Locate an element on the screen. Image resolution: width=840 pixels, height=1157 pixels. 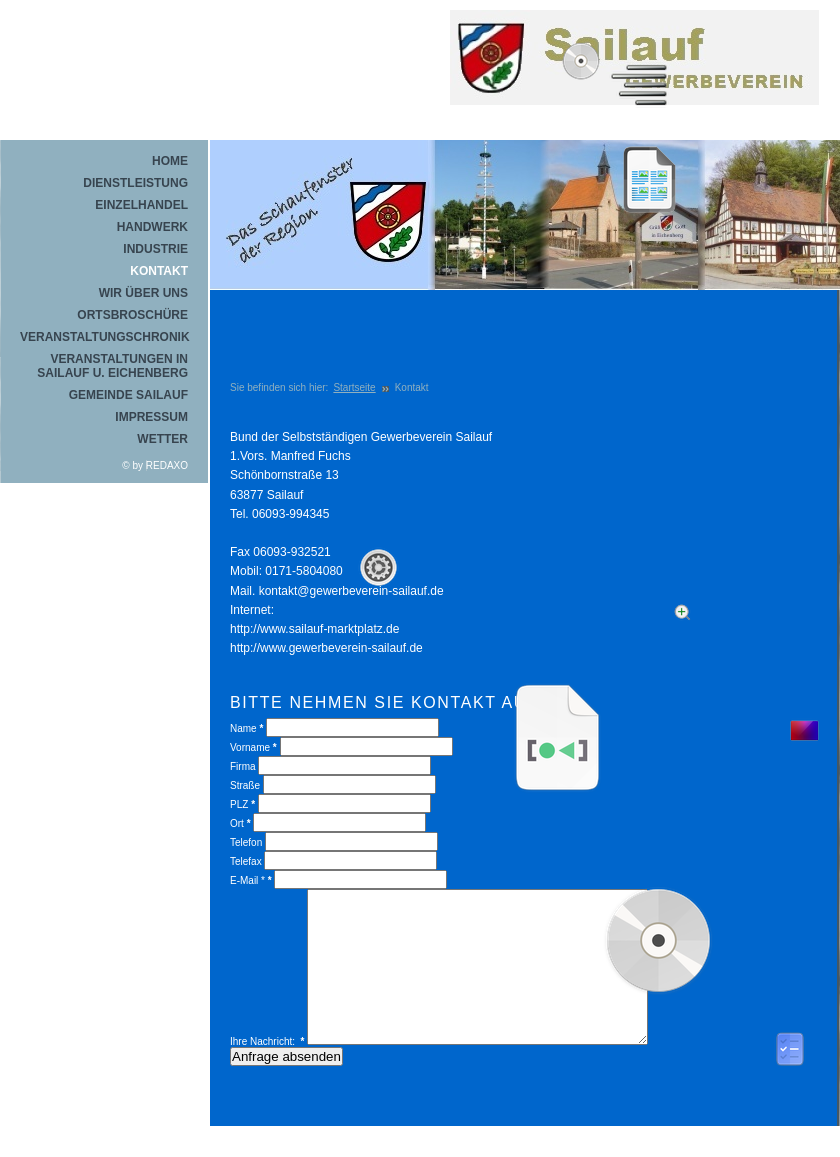
access settings or properties is located at coordinates (378, 567).